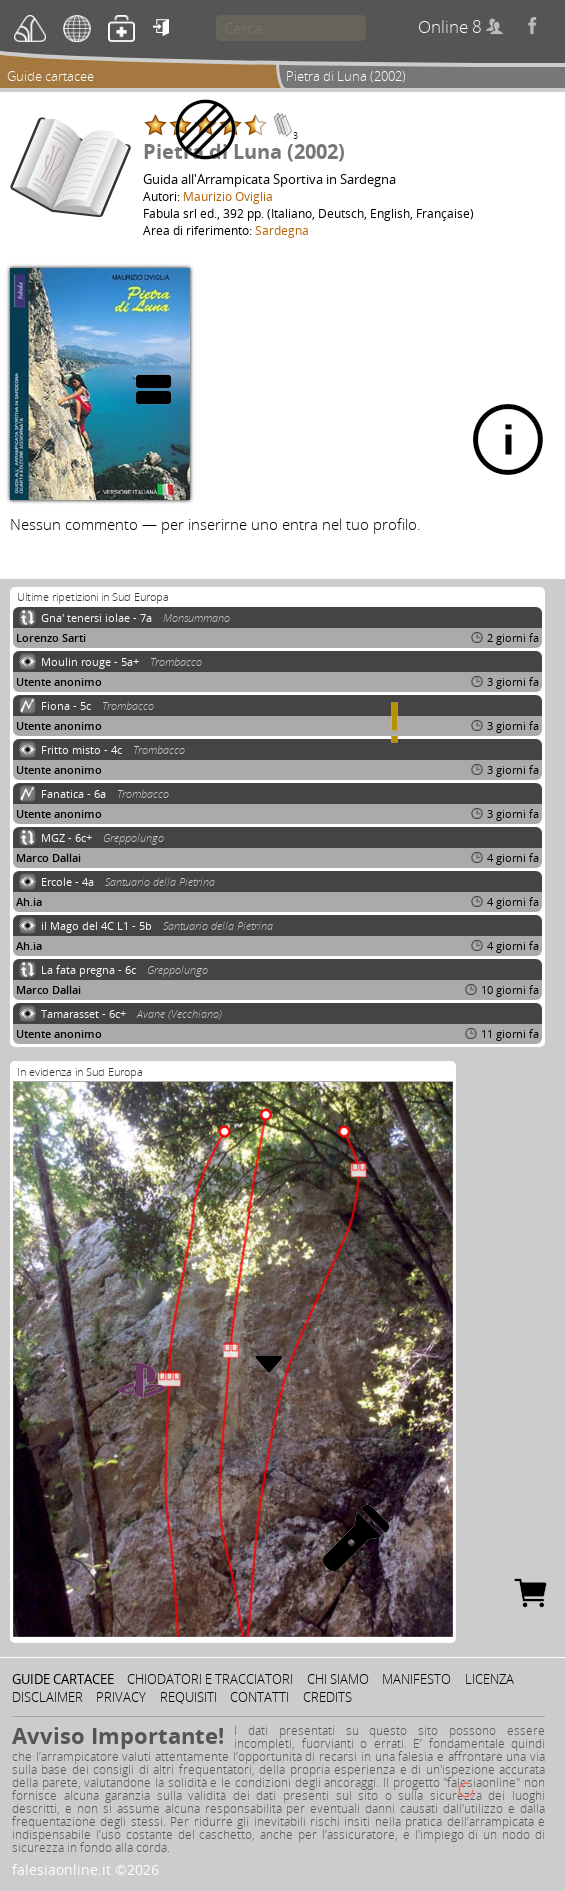 This screenshot has height=1891, width=565. I want to click on expand a dropdown menu, so click(269, 1364).